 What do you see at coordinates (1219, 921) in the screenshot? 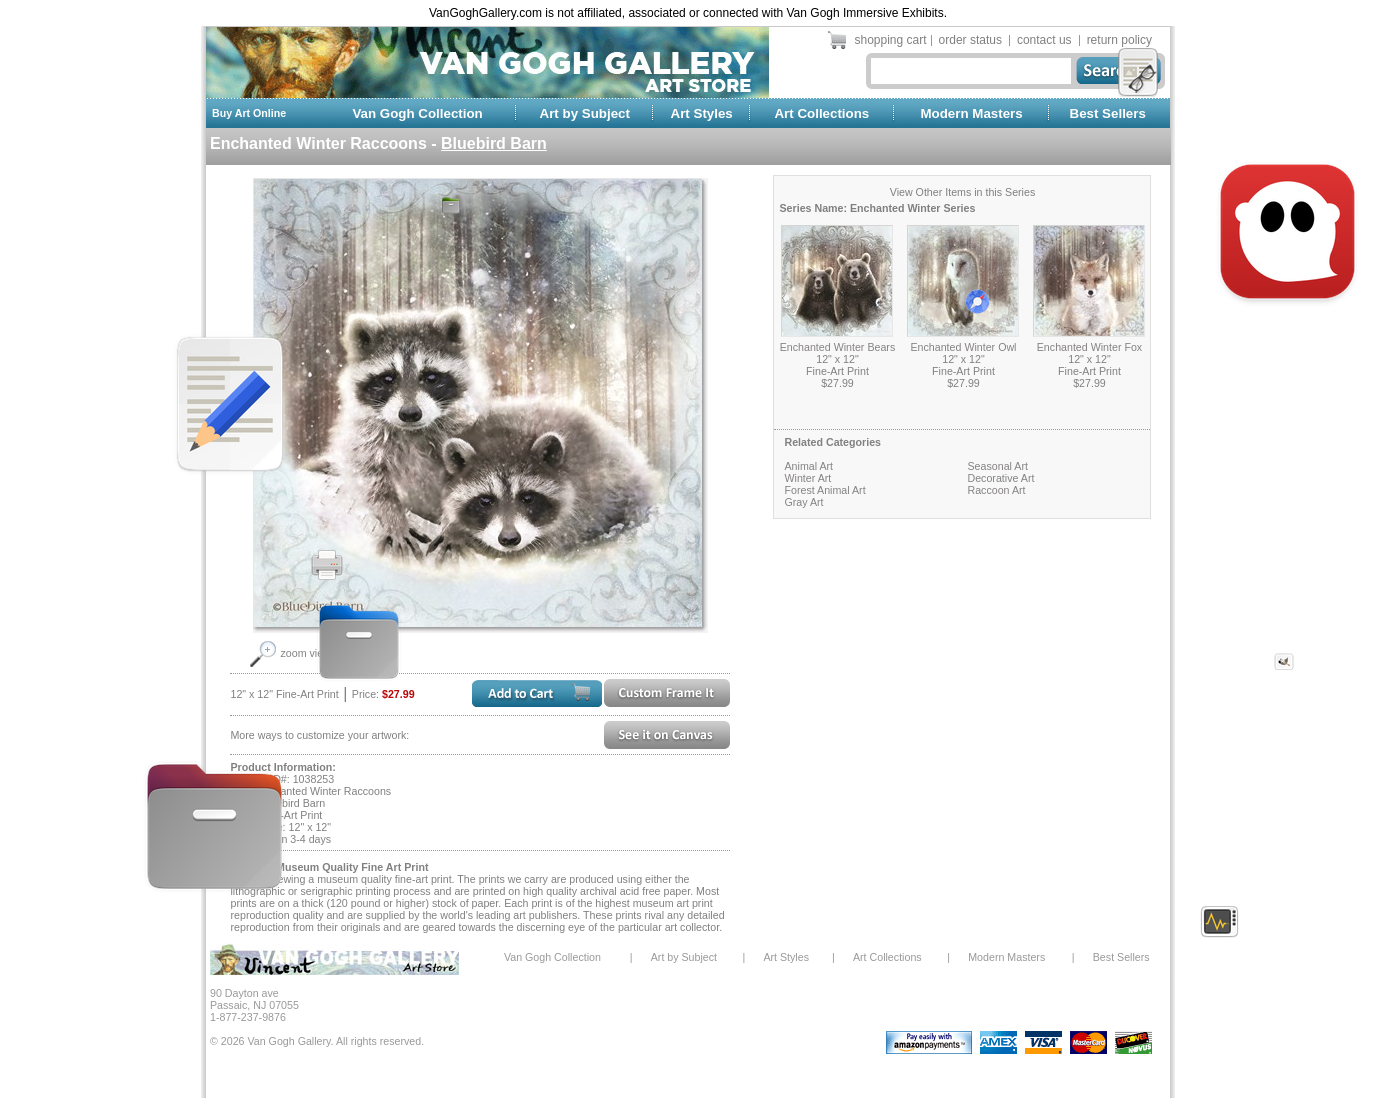
I see `open system monitor application` at bounding box center [1219, 921].